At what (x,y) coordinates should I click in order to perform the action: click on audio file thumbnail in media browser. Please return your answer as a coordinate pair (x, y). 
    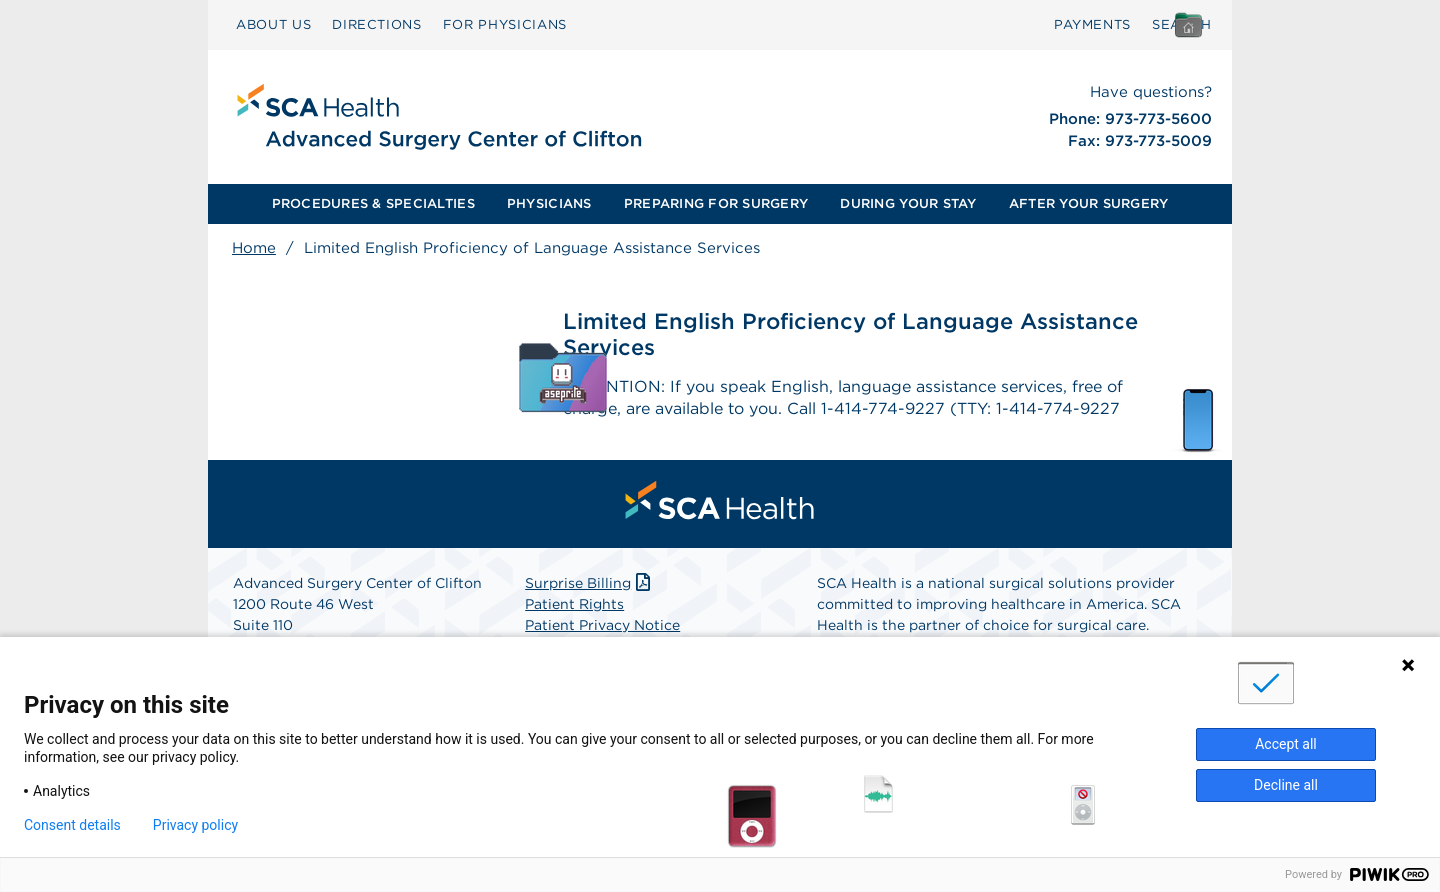
    Looking at the image, I should click on (878, 794).